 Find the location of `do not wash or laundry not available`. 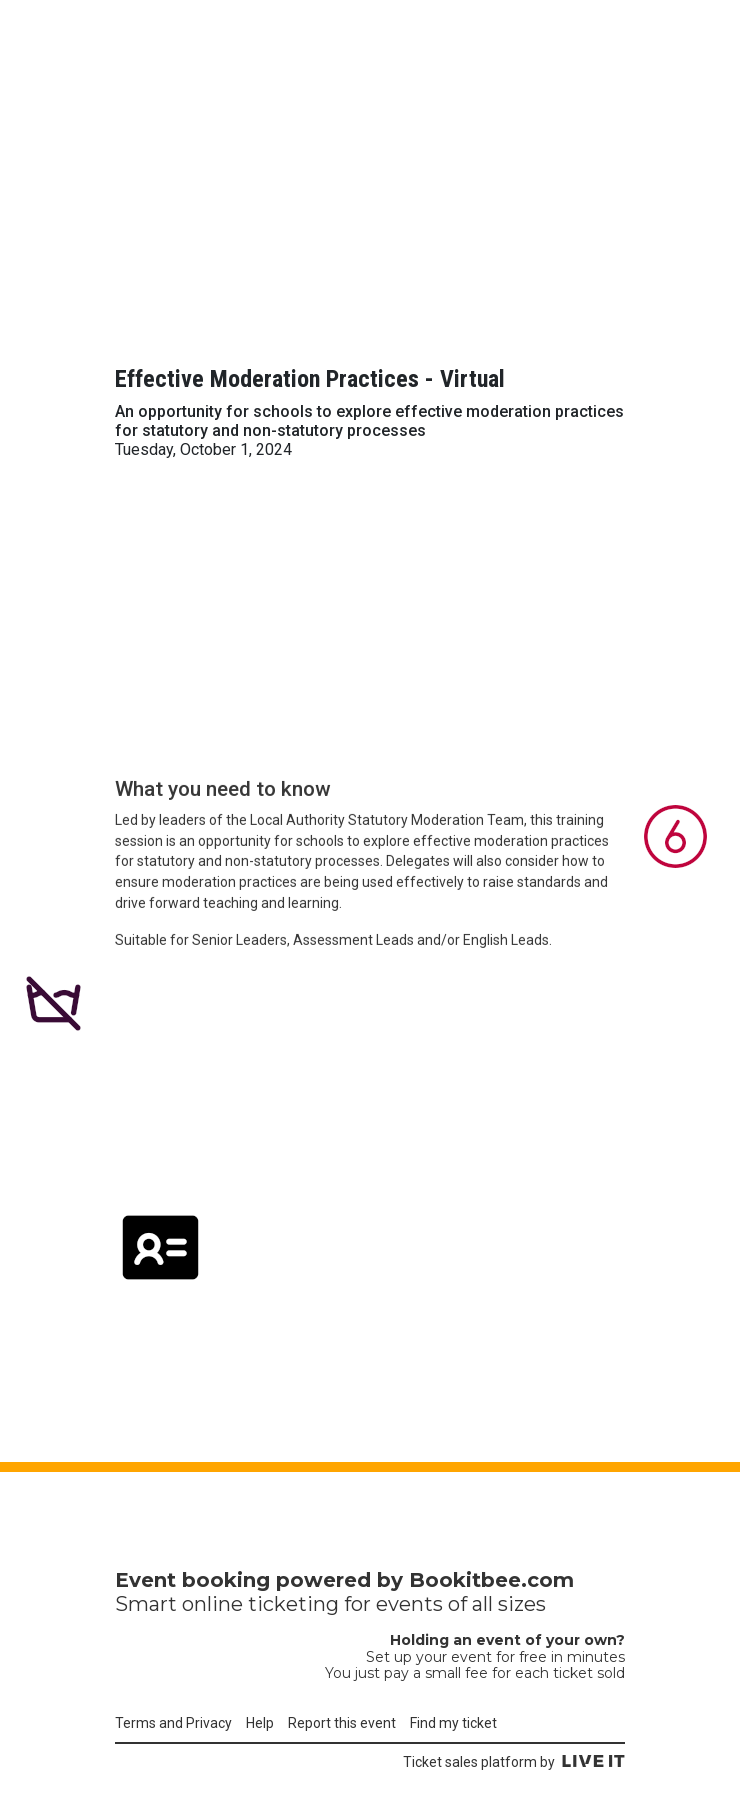

do not wash or laundry not available is located at coordinates (53, 1003).